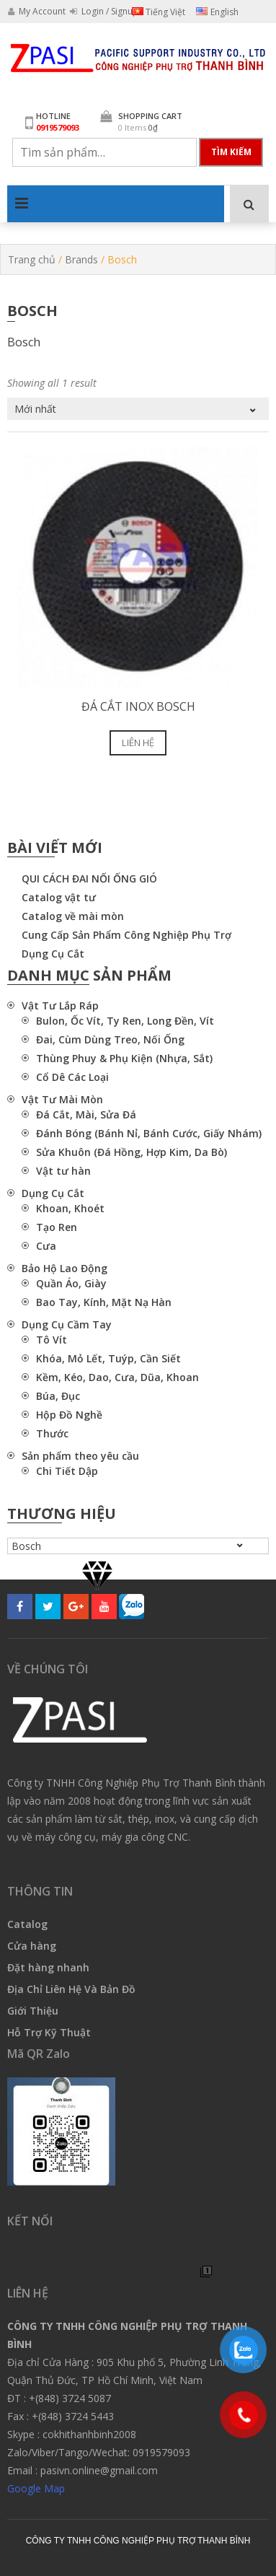  I want to click on indicates premium or pro membership status, so click(97, 1576).